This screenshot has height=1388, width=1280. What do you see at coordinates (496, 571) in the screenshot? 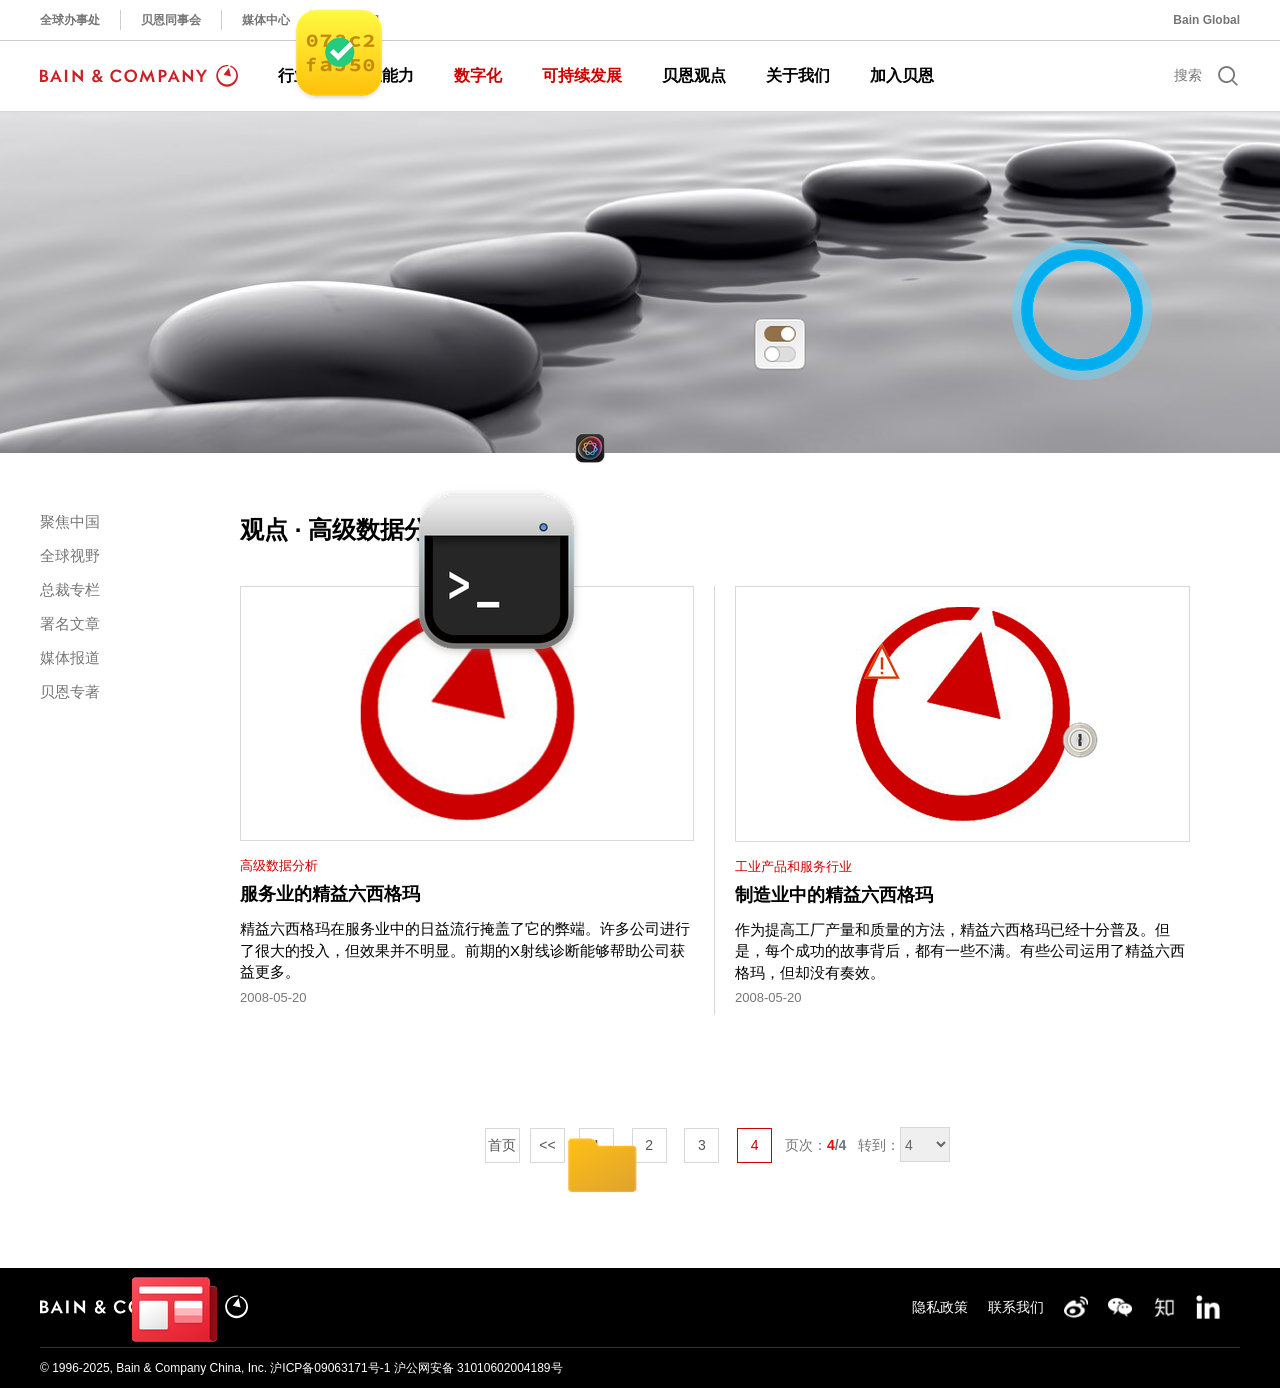
I see `open yakuake drop-down terminal` at bounding box center [496, 571].